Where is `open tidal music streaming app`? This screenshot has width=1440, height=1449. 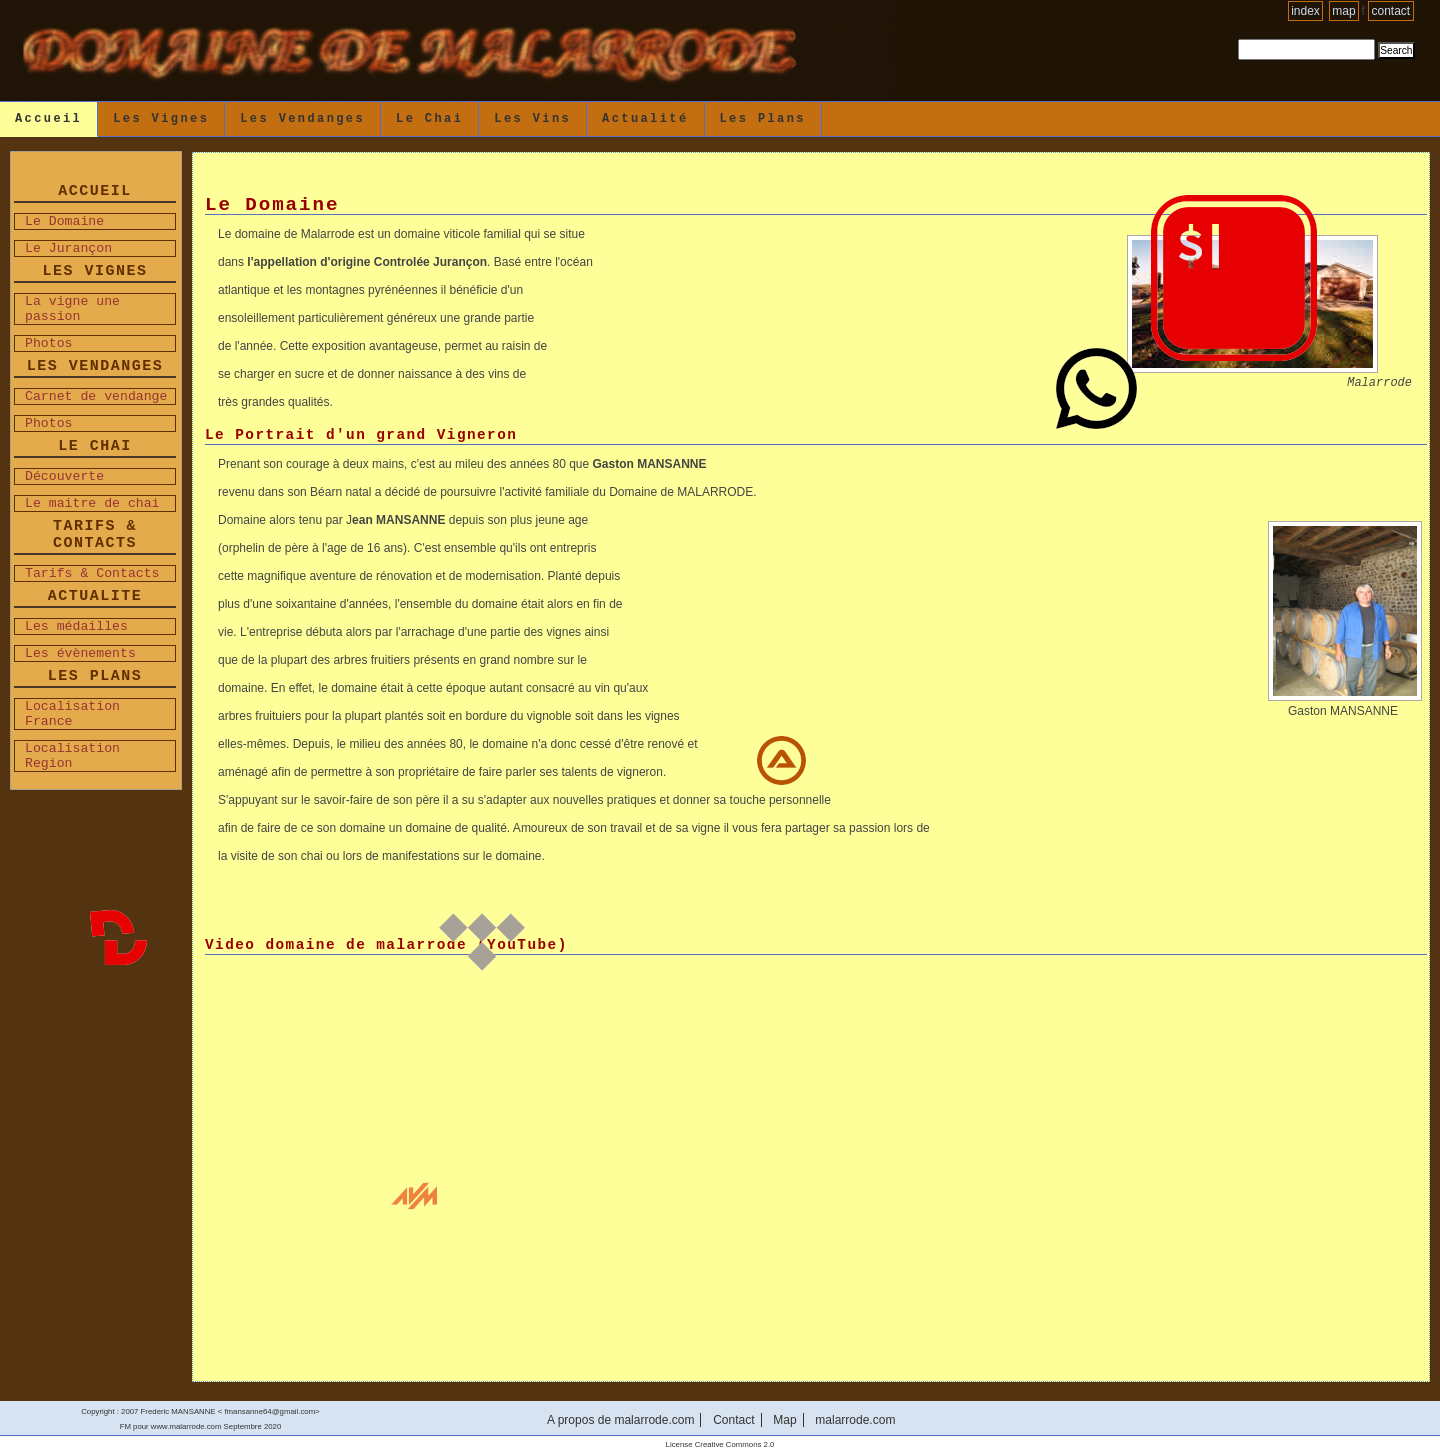
open tidal music streaming app is located at coordinates (482, 942).